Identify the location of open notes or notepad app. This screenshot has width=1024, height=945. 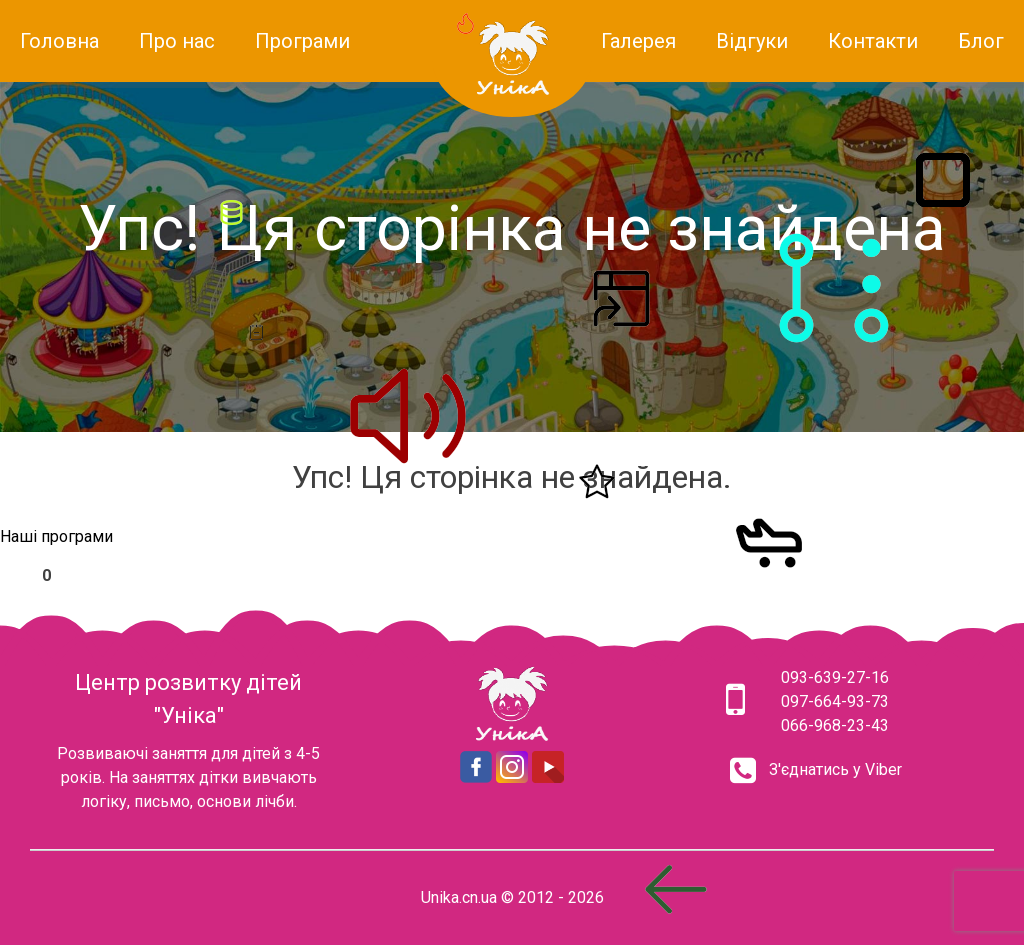
(256, 332).